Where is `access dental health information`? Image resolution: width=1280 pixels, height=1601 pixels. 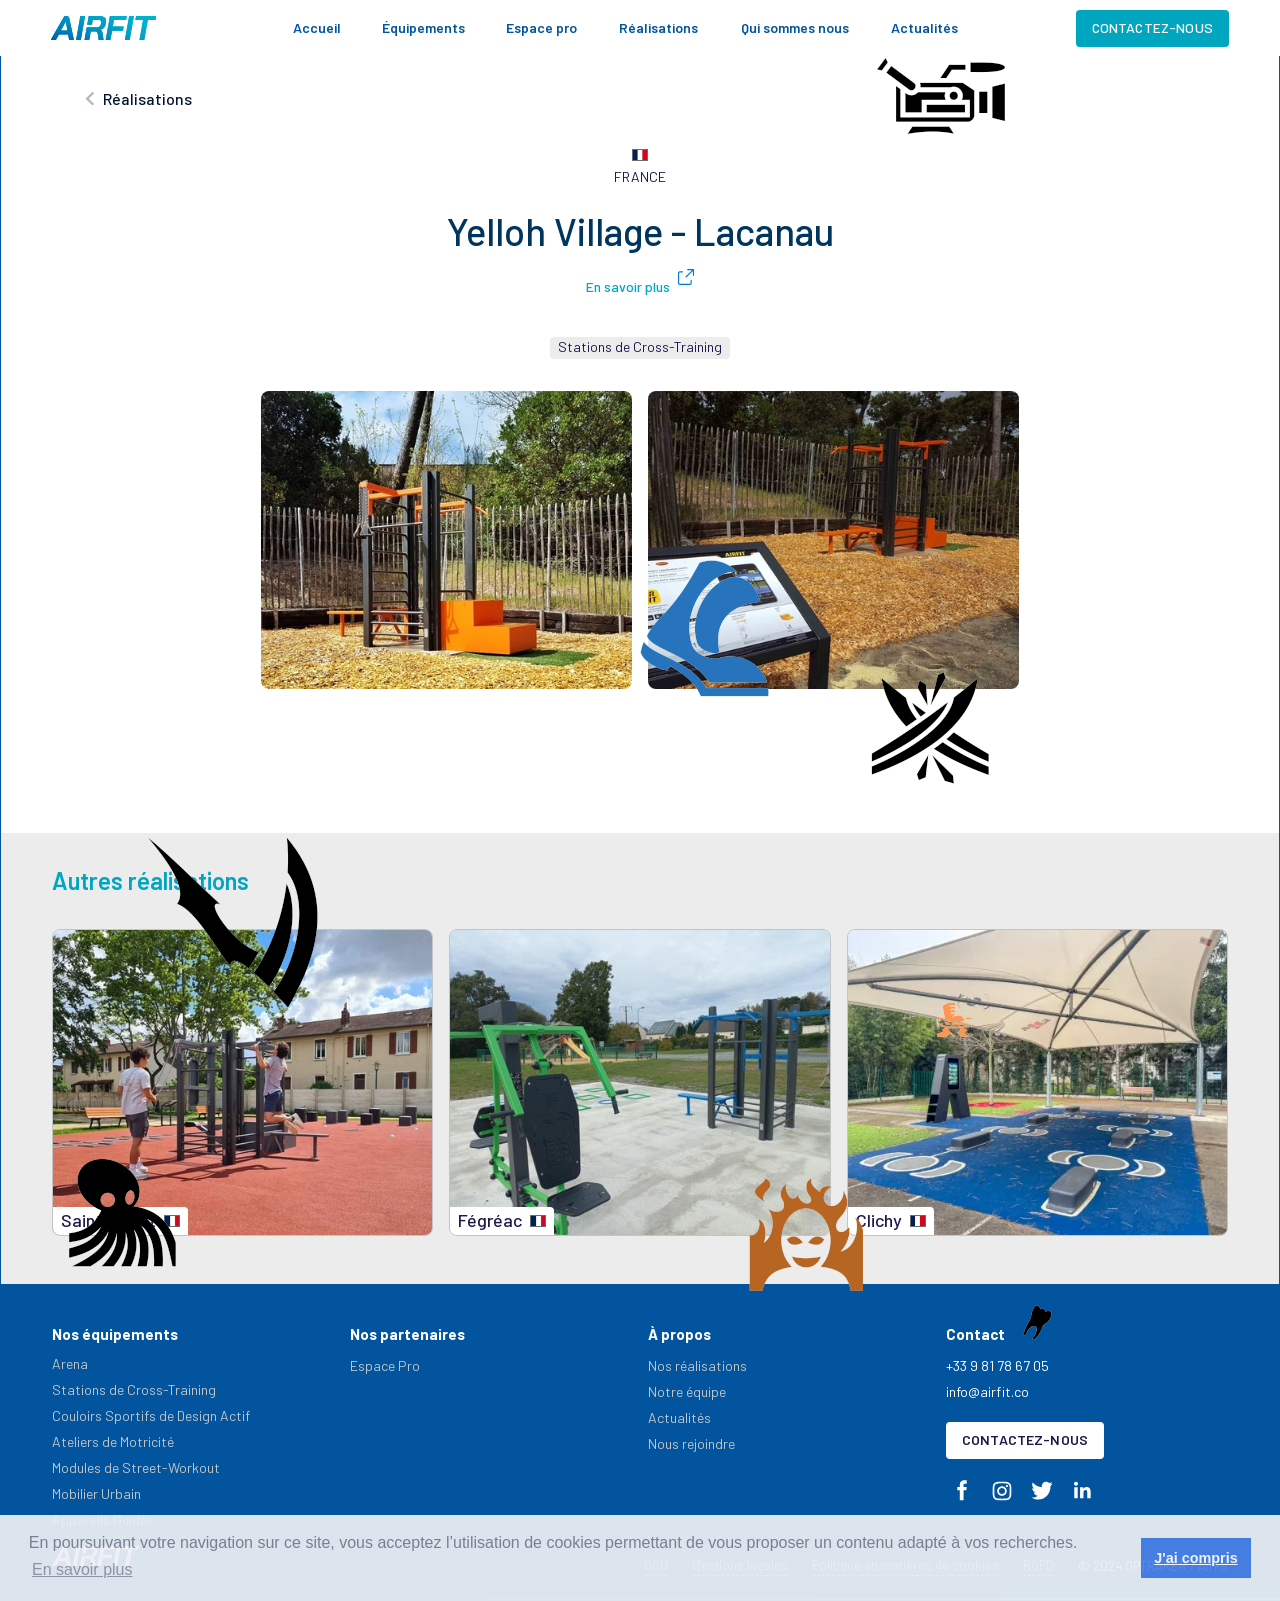
access dental health information is located at coordinates (1037, 1322).